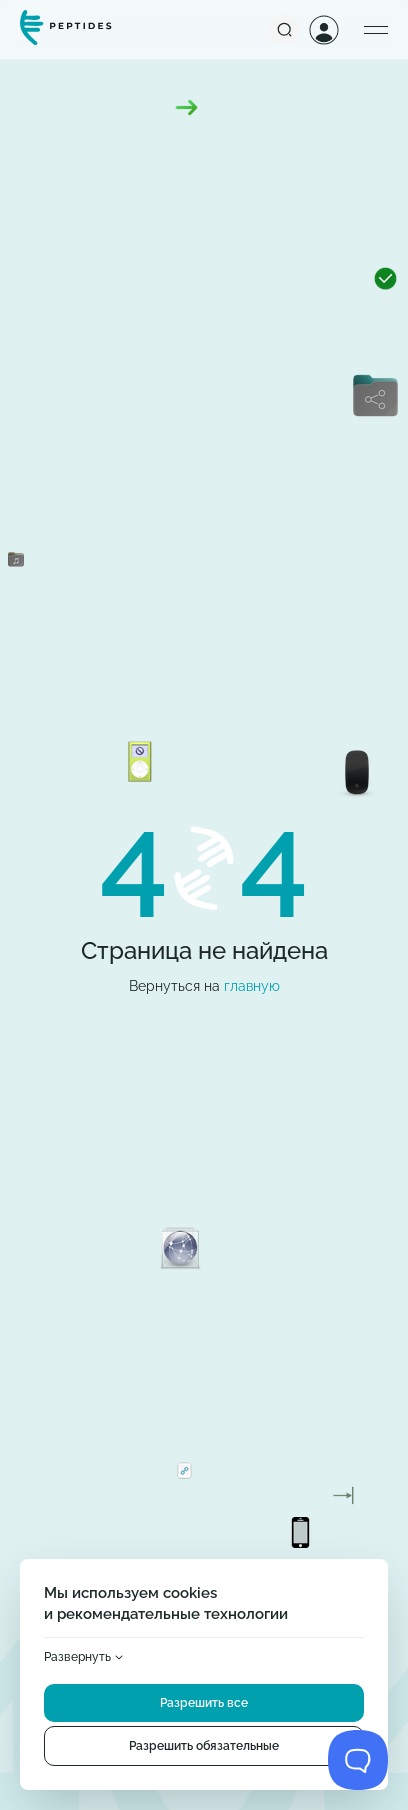  What do you see at coordinates (300, 1532) in the screenshot?
I see `view connected iPhone device` at bounding box center [300, 1532].